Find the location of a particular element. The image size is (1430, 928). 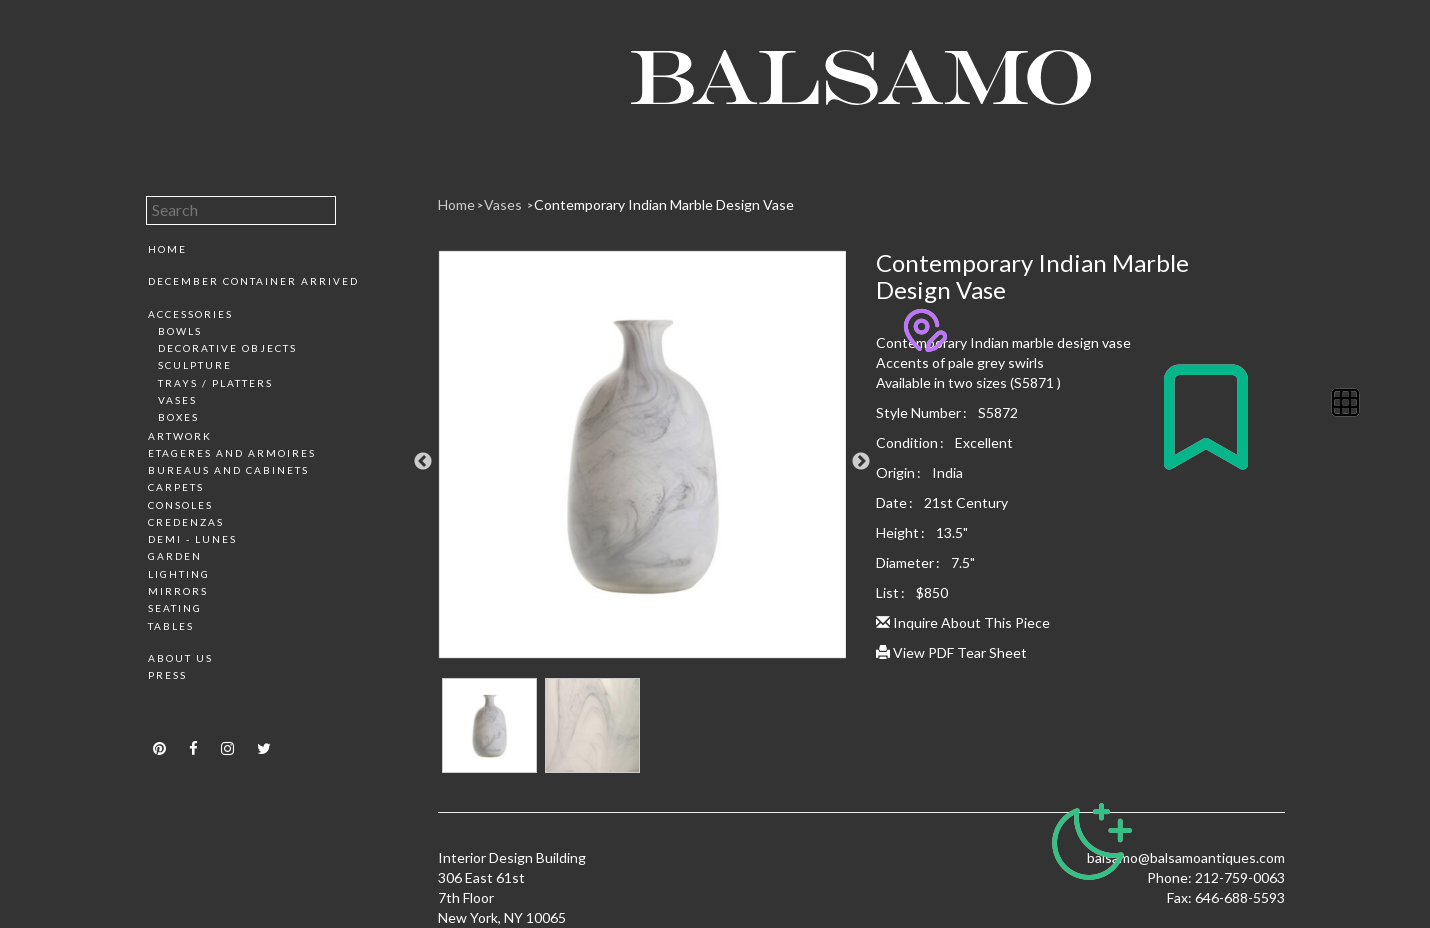

switch to grid view layout is located at coordinates (1345, 402).